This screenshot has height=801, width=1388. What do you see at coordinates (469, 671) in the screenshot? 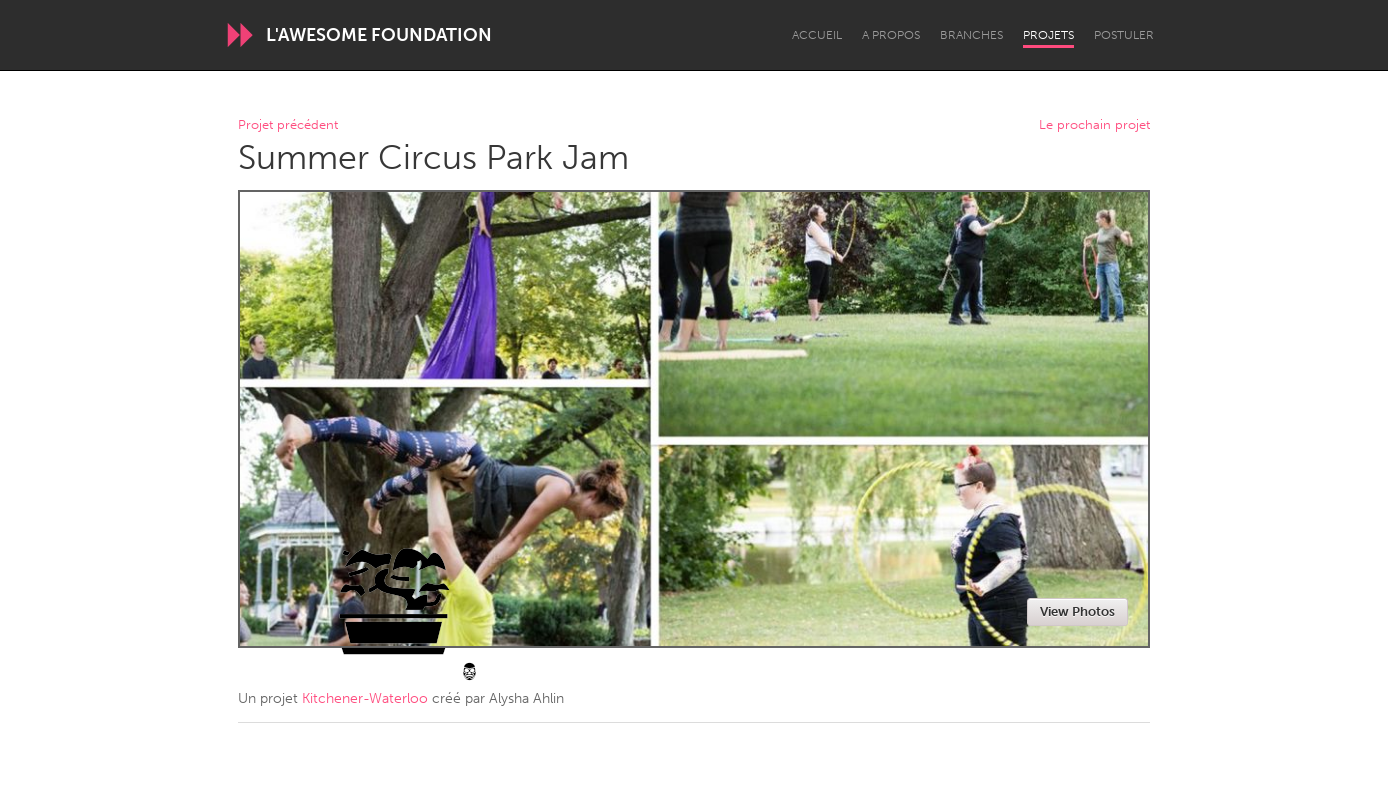
I see `select a wrestler character or avatar` at bounding box center [469, 671].